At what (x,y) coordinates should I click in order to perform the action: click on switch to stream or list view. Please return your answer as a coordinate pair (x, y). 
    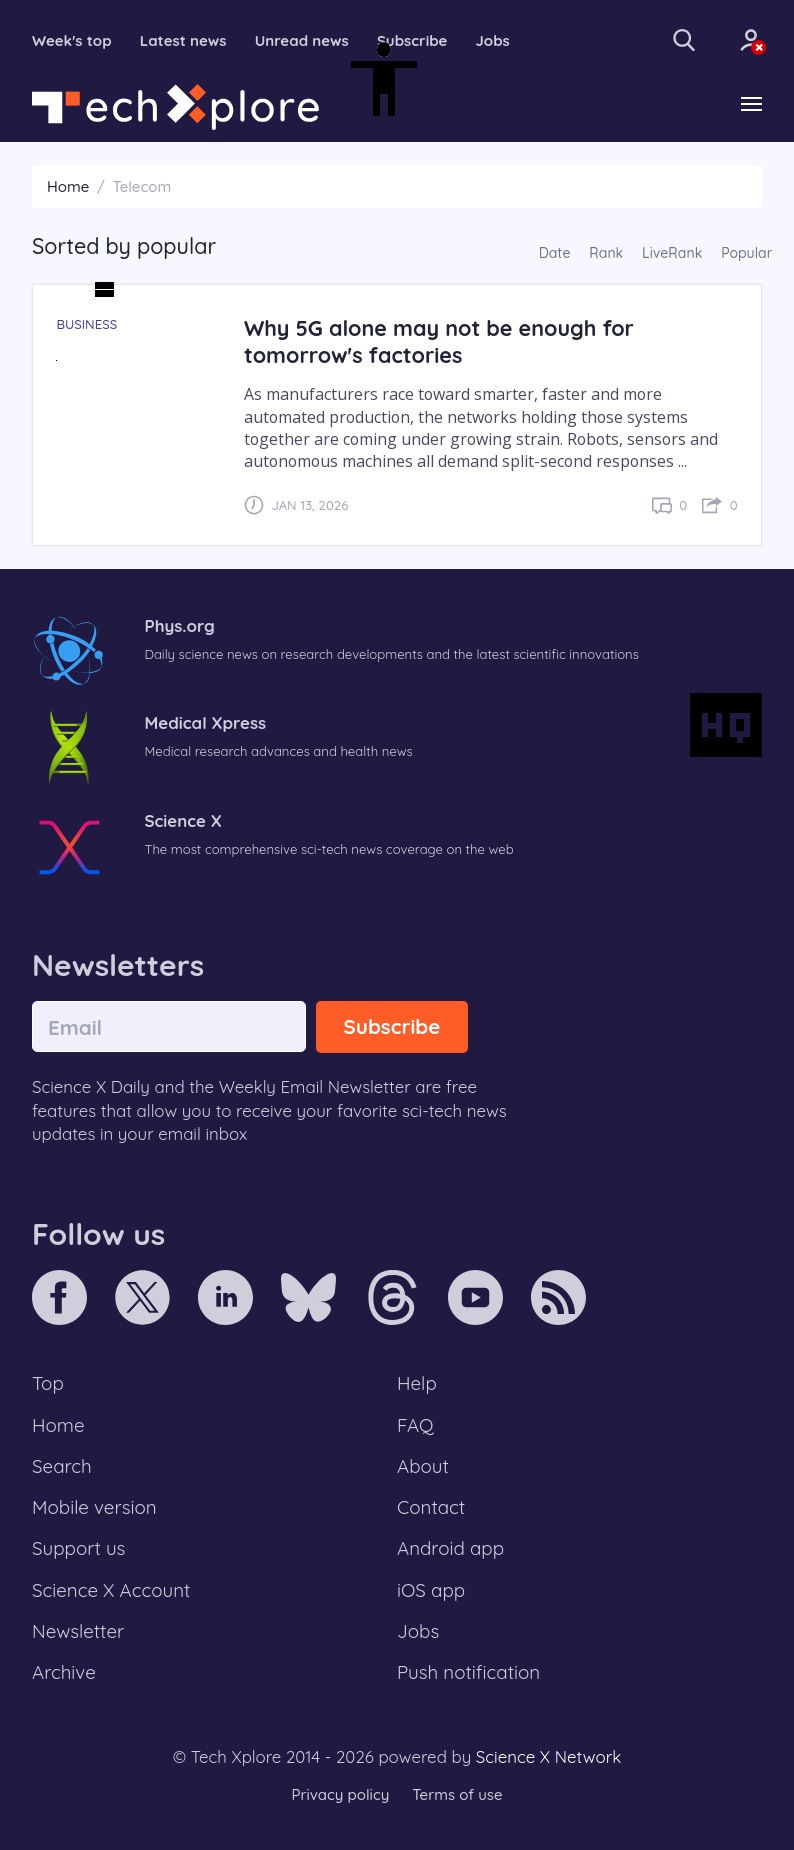
    Looking at the image, I should click on (104, 290).